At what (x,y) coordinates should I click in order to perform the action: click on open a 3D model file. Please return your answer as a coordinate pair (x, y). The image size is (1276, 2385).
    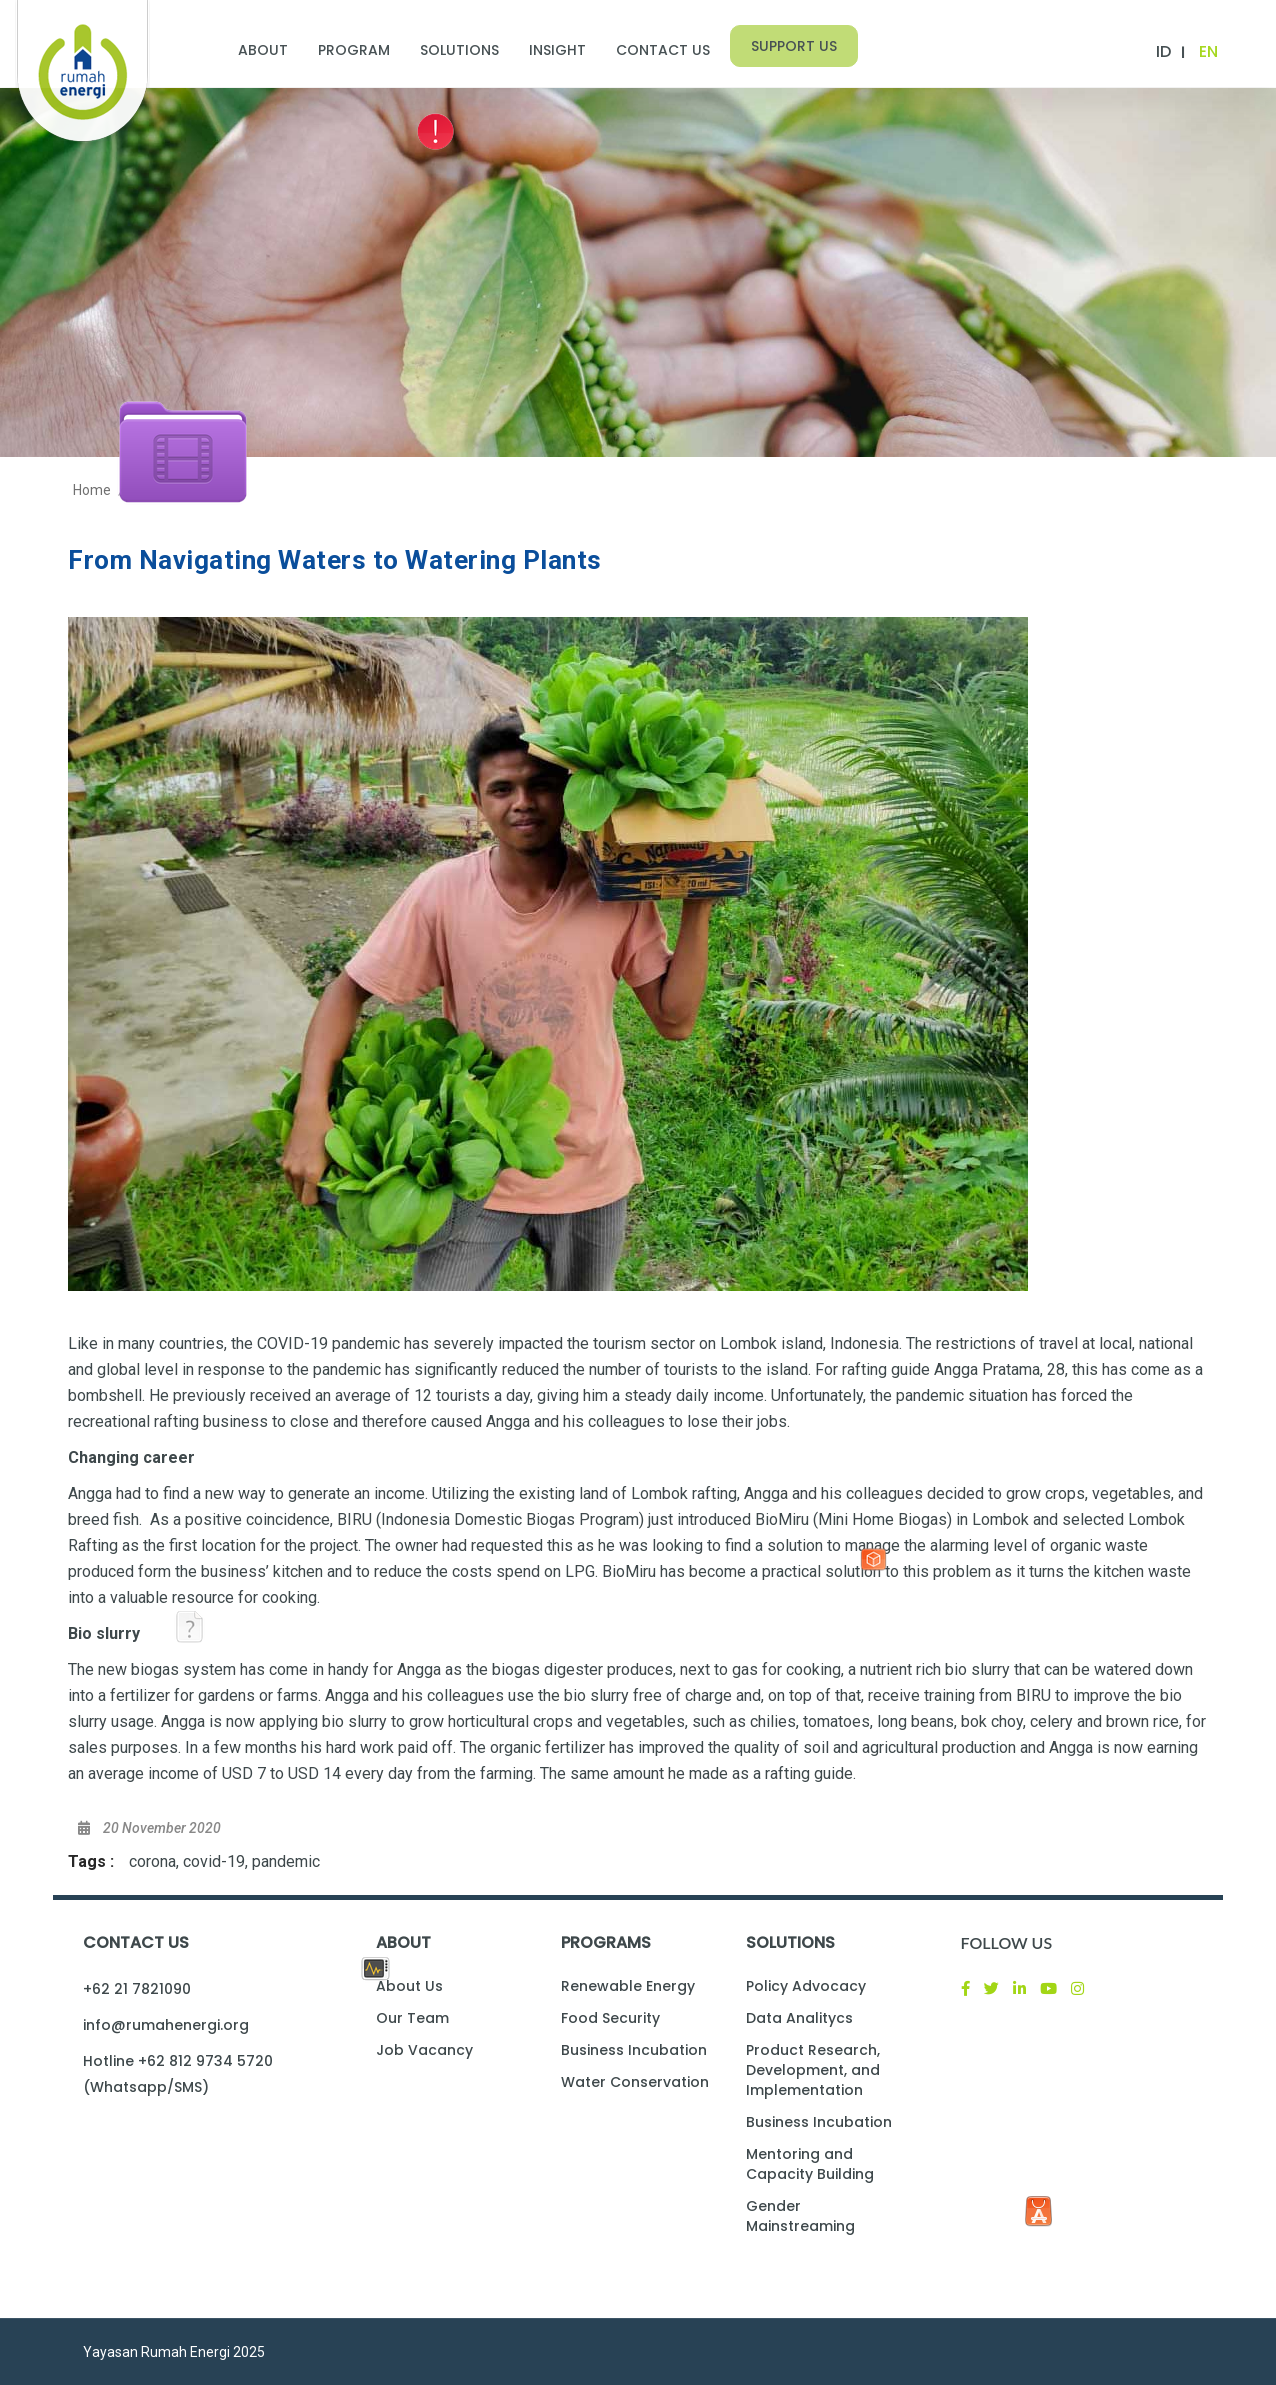
    Looking at the image, I should click on (873, 1558).